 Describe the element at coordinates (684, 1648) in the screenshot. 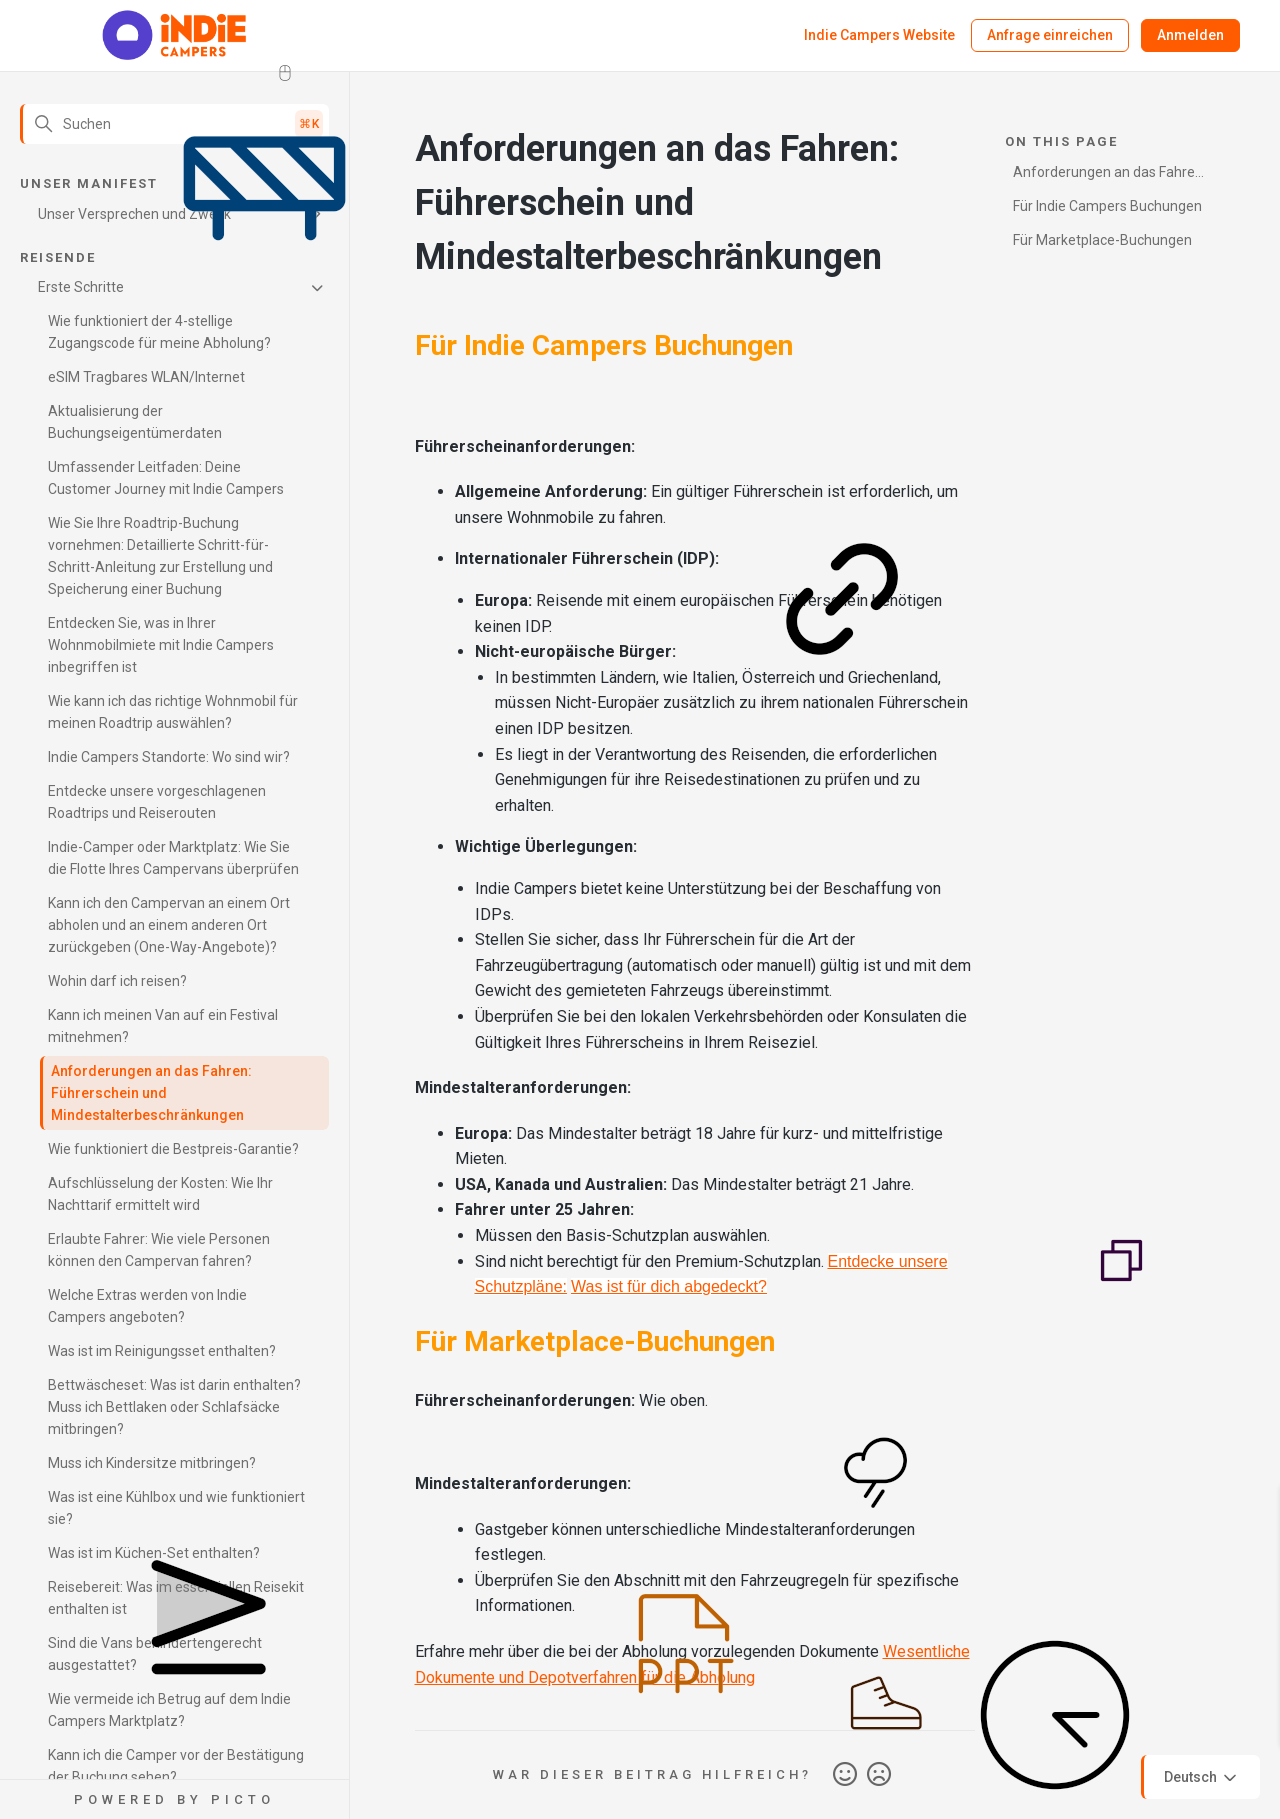

I see `open a PowerPoint presentation file` at that location.